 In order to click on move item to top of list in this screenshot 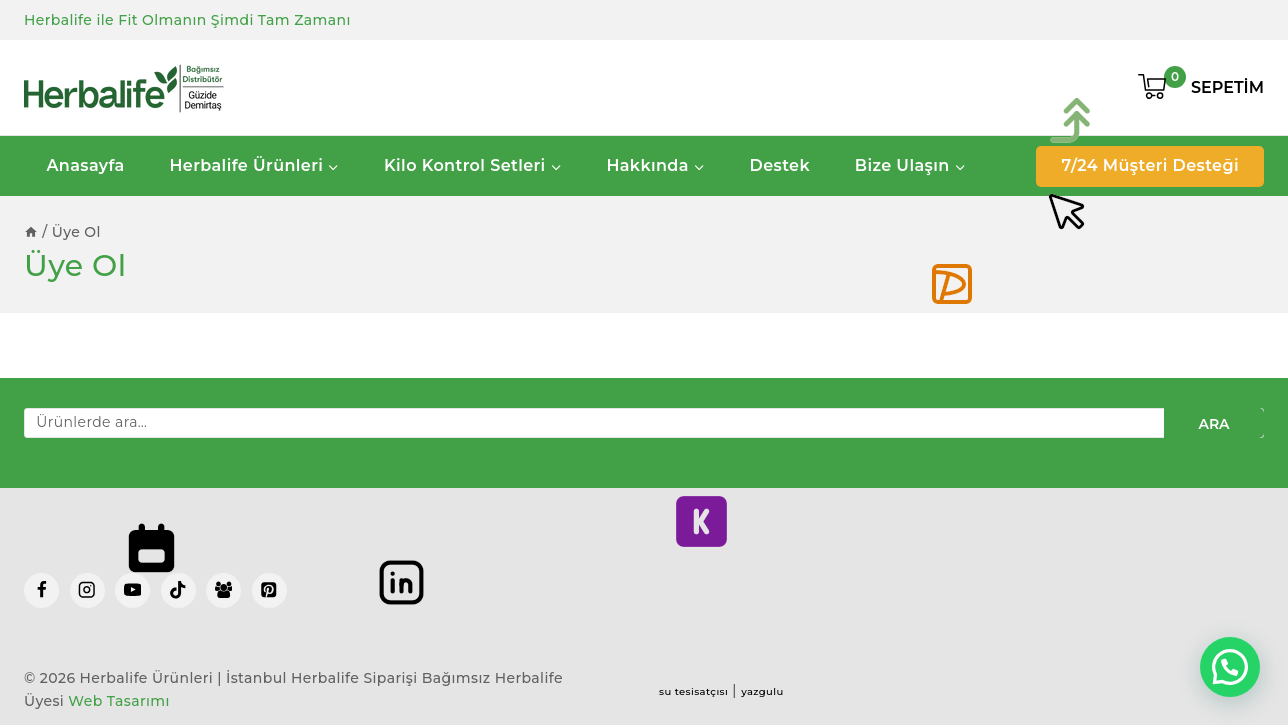, I will do `click(1071, 121)`.